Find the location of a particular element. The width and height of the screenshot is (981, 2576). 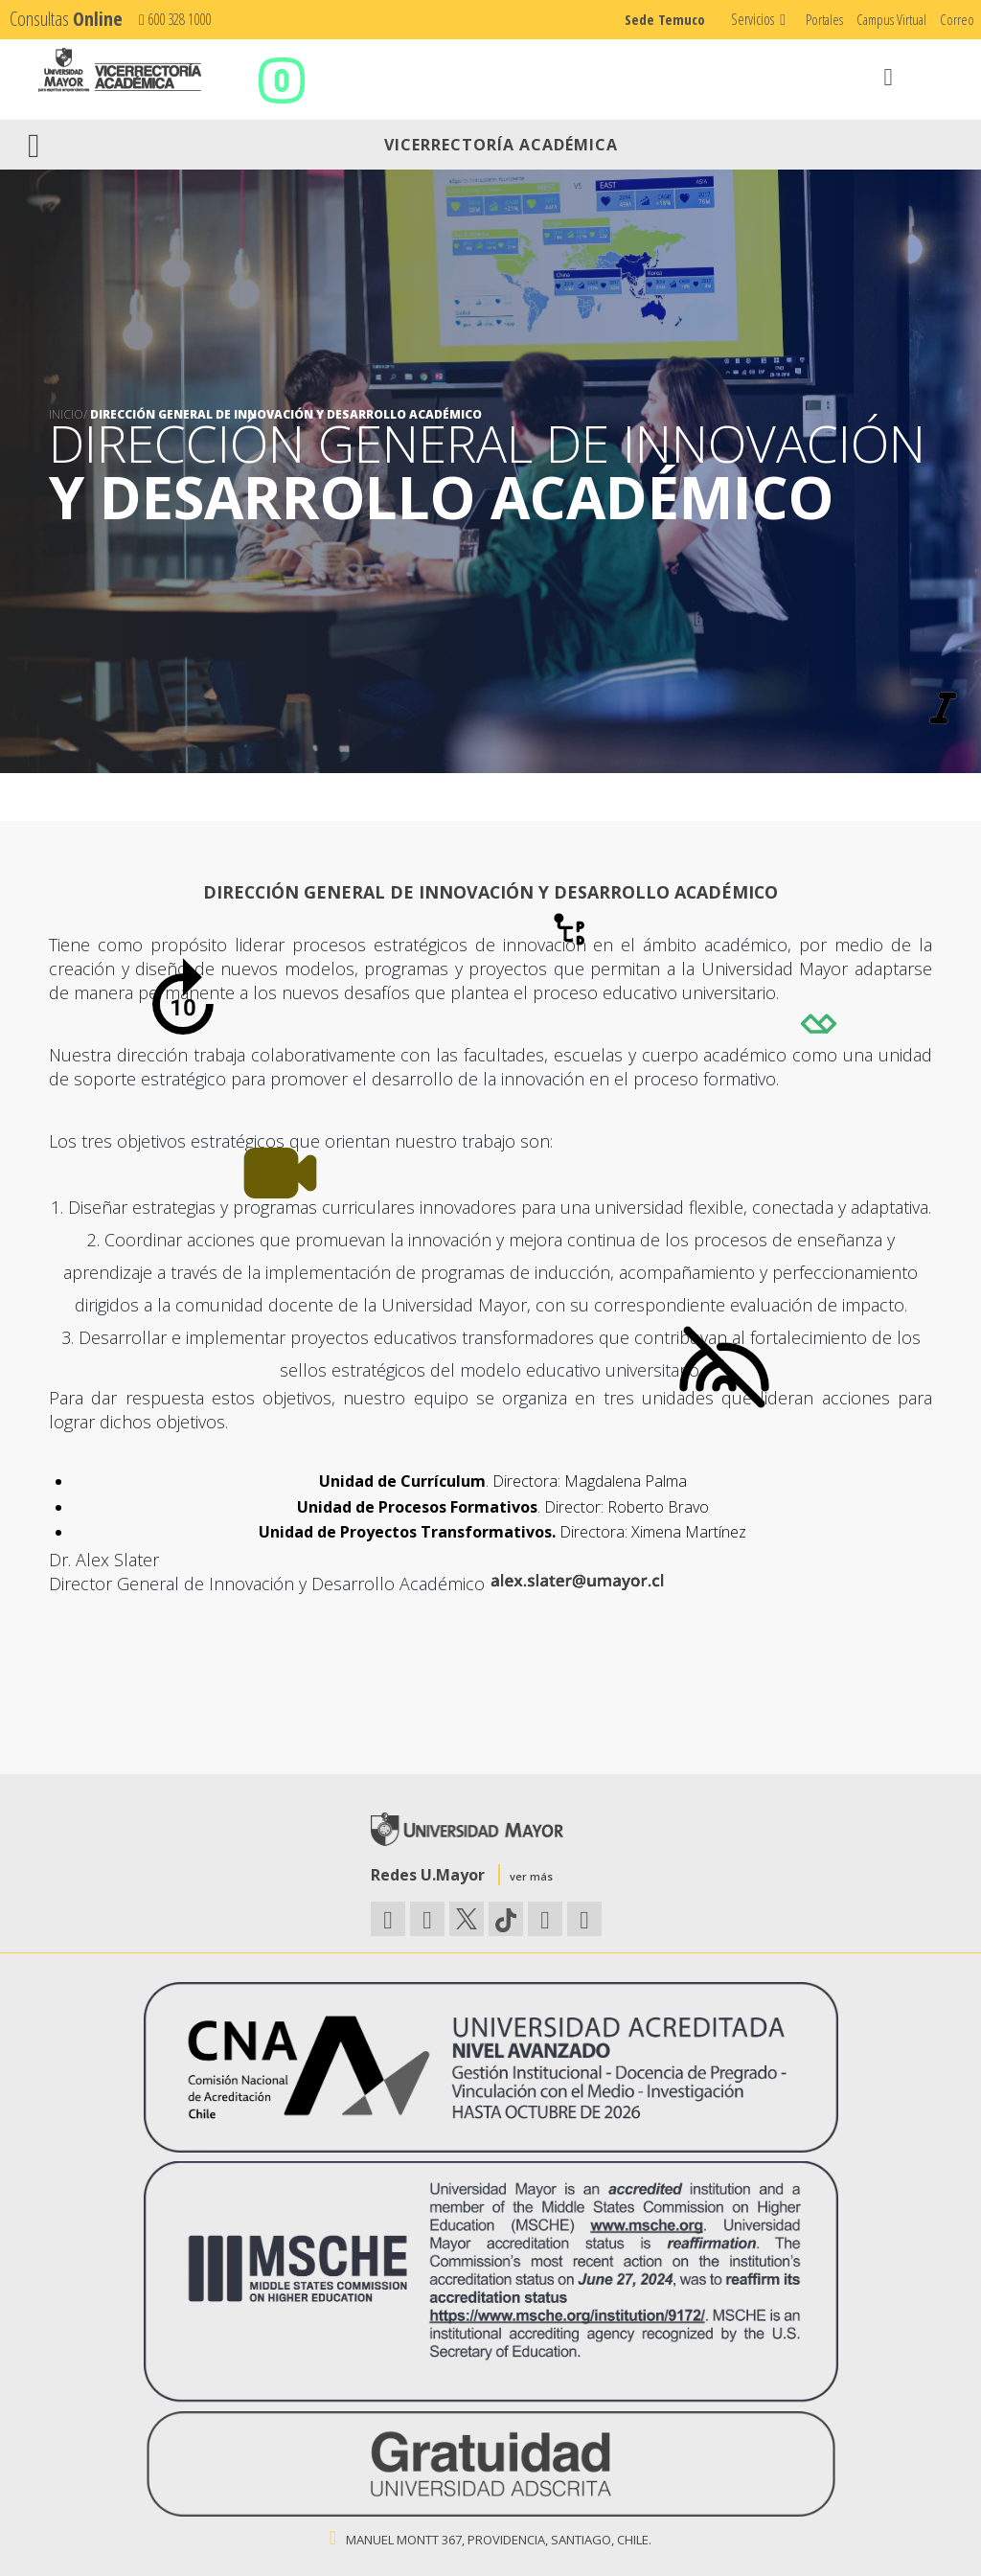

alpine.js framework logo is located at coordinates (818, 1024).